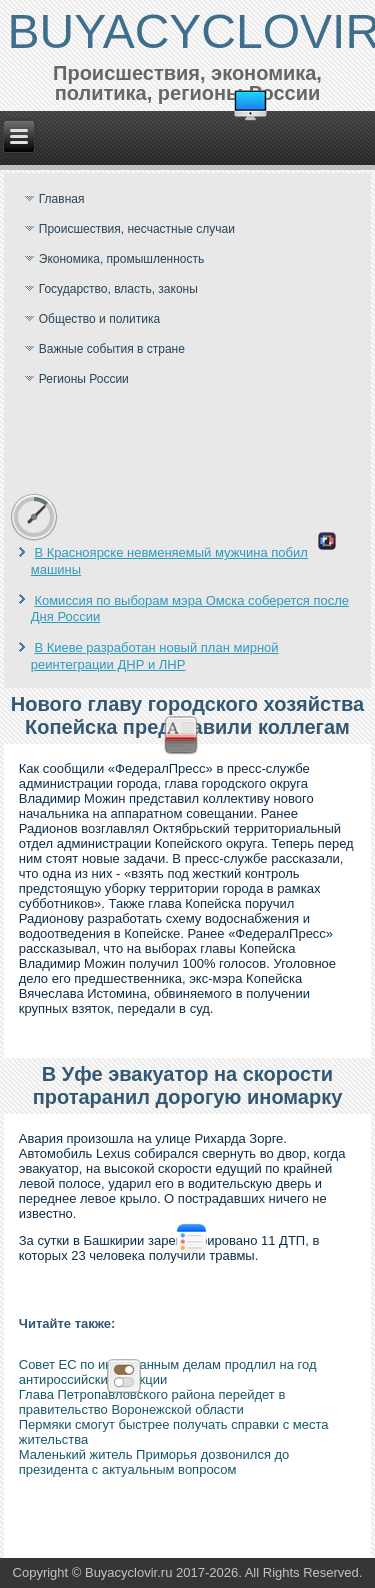 The width and height of the screenshot is (375, 1588). Describe the element at coordinates (327, 541) in the screenshot. I see `open pixelorama pixel art editor` at that location.